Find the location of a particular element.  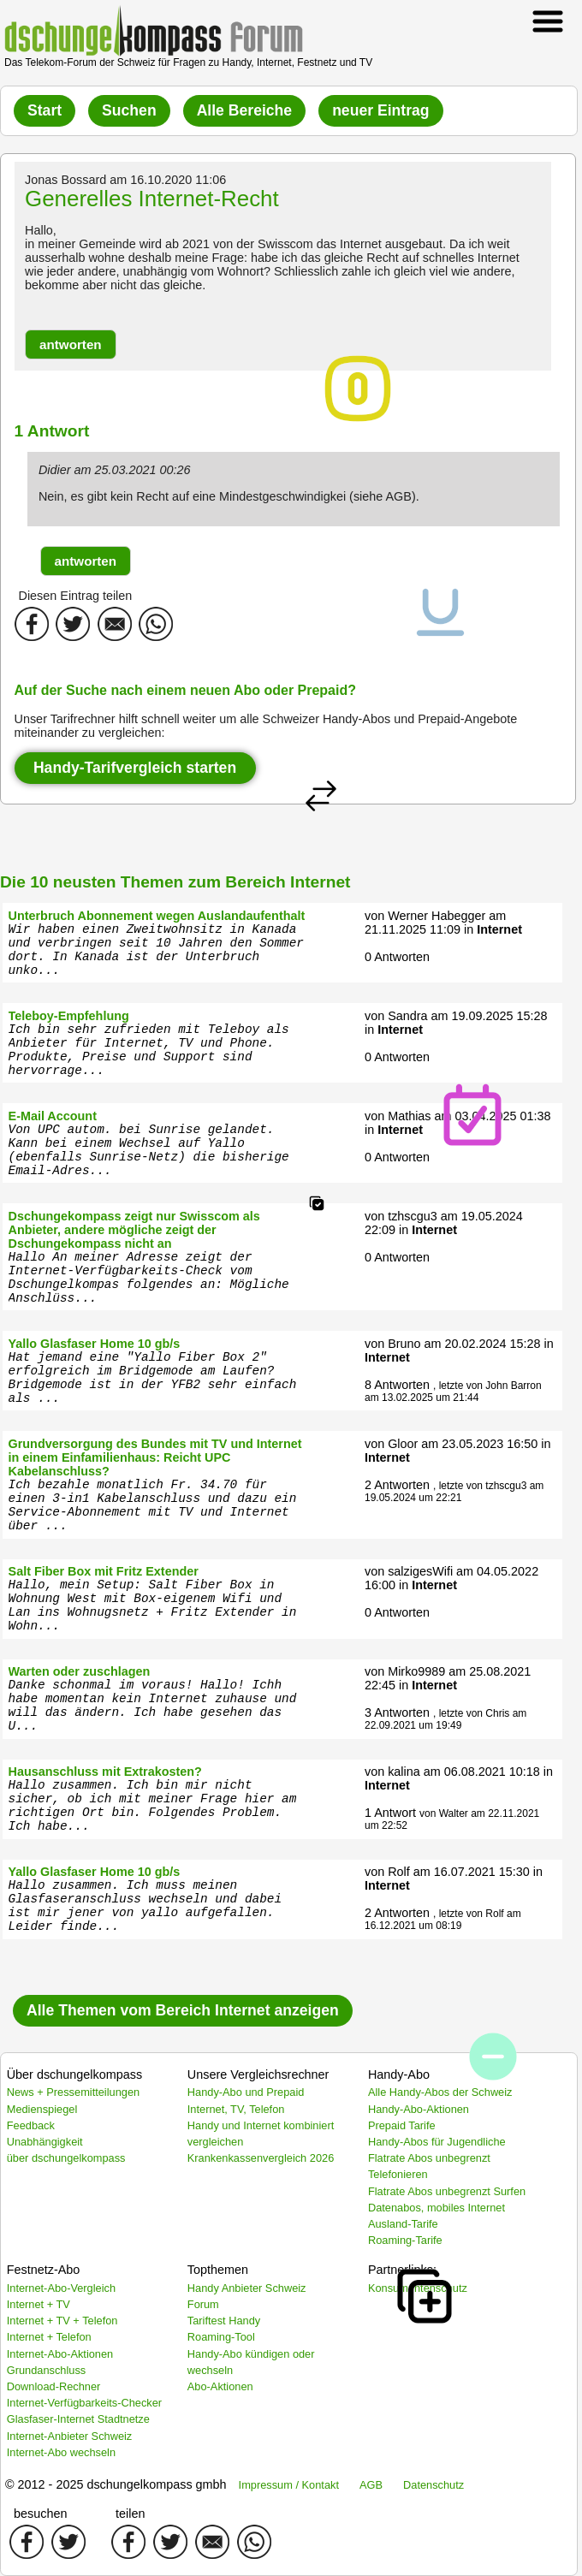

swap or exchange items is located at coordinates (321, 796).